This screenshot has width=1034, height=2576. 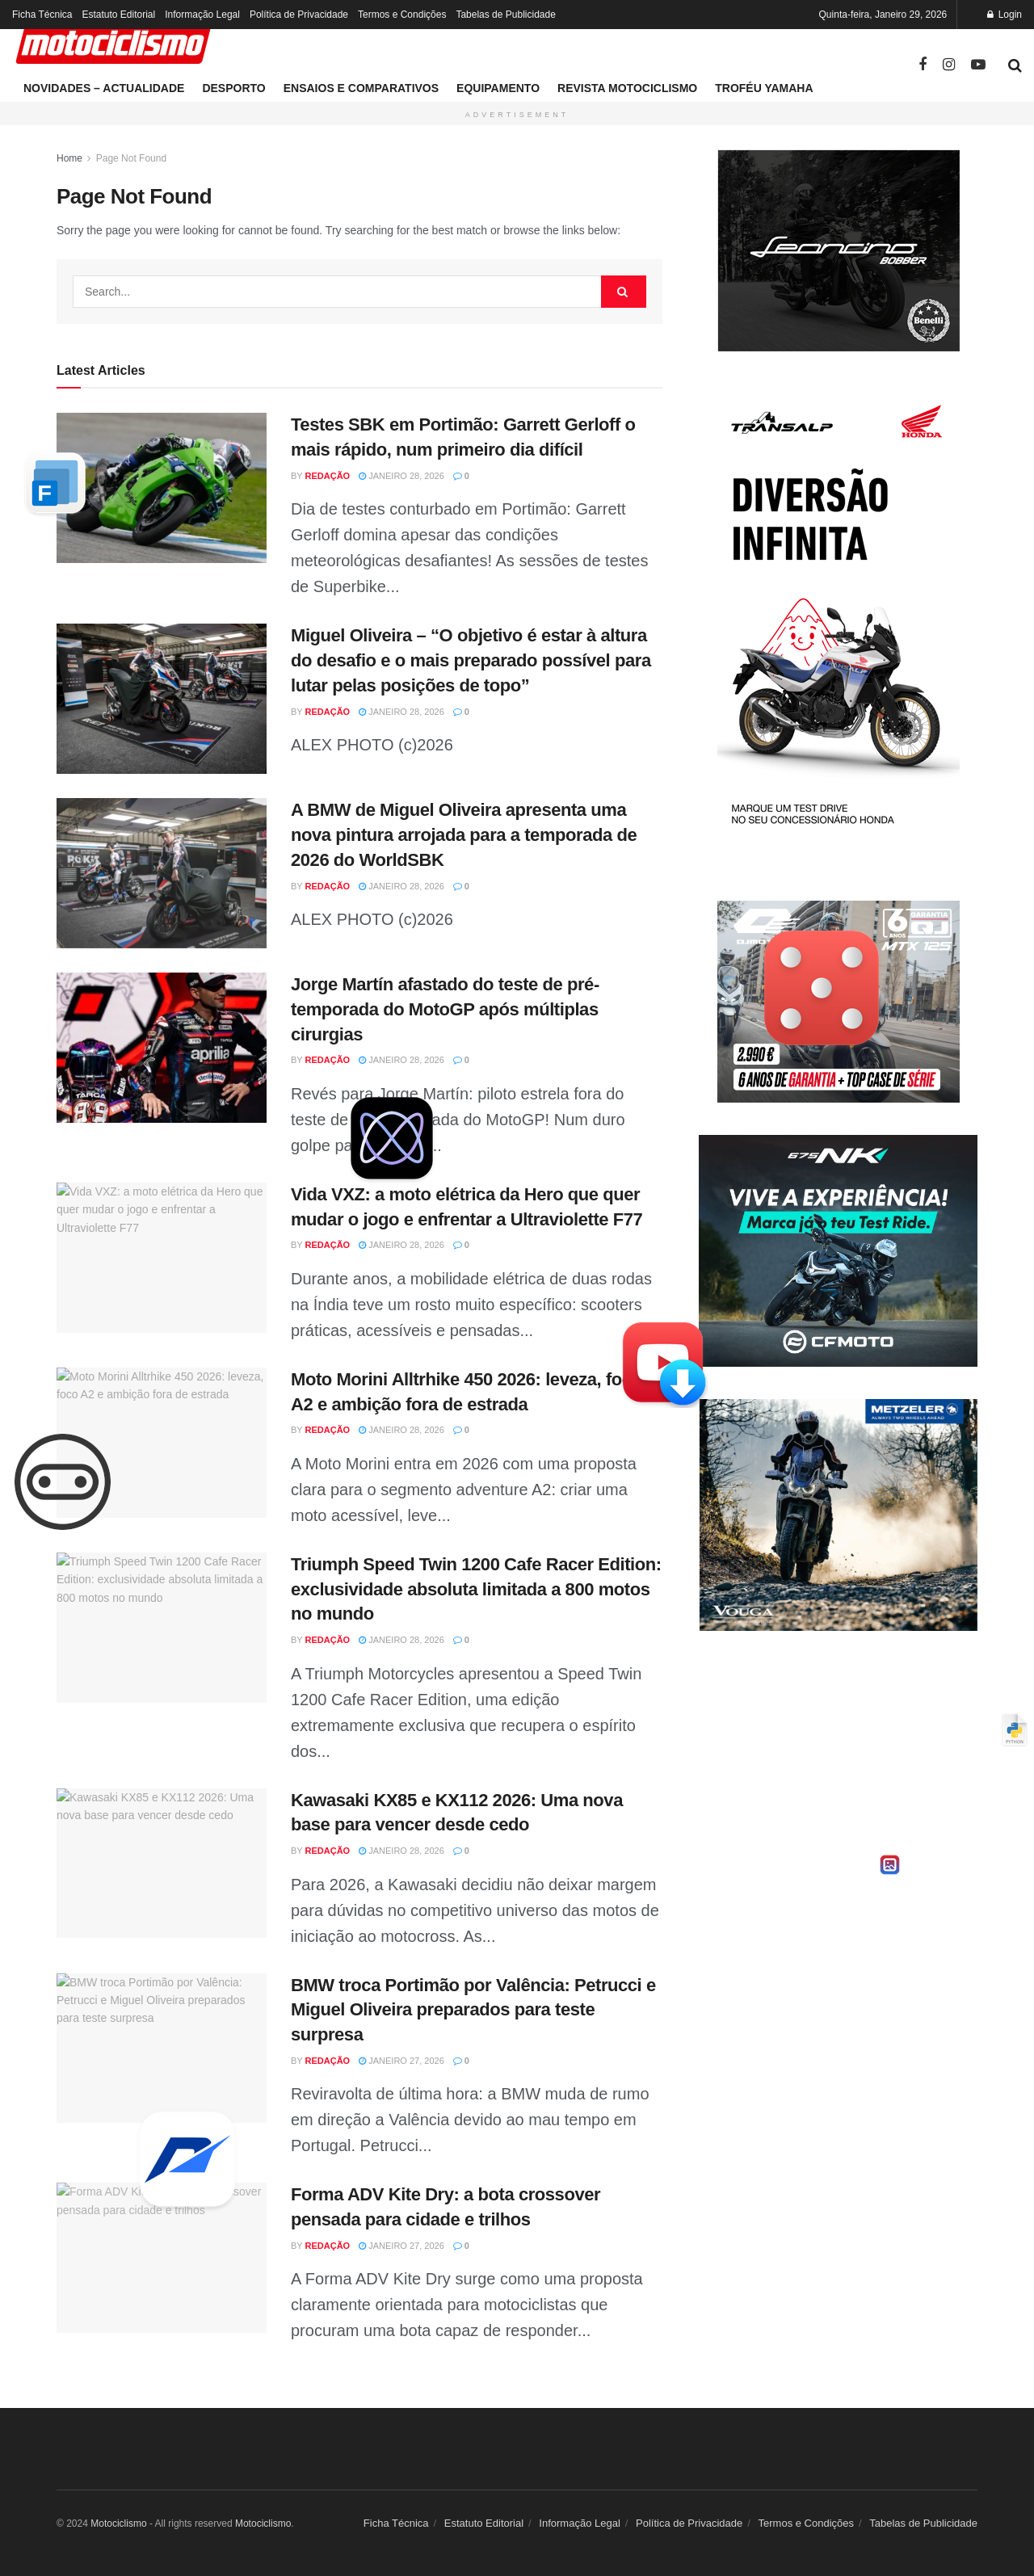 I want to click on open ladybird web browser, so click(x=392, y=1138).